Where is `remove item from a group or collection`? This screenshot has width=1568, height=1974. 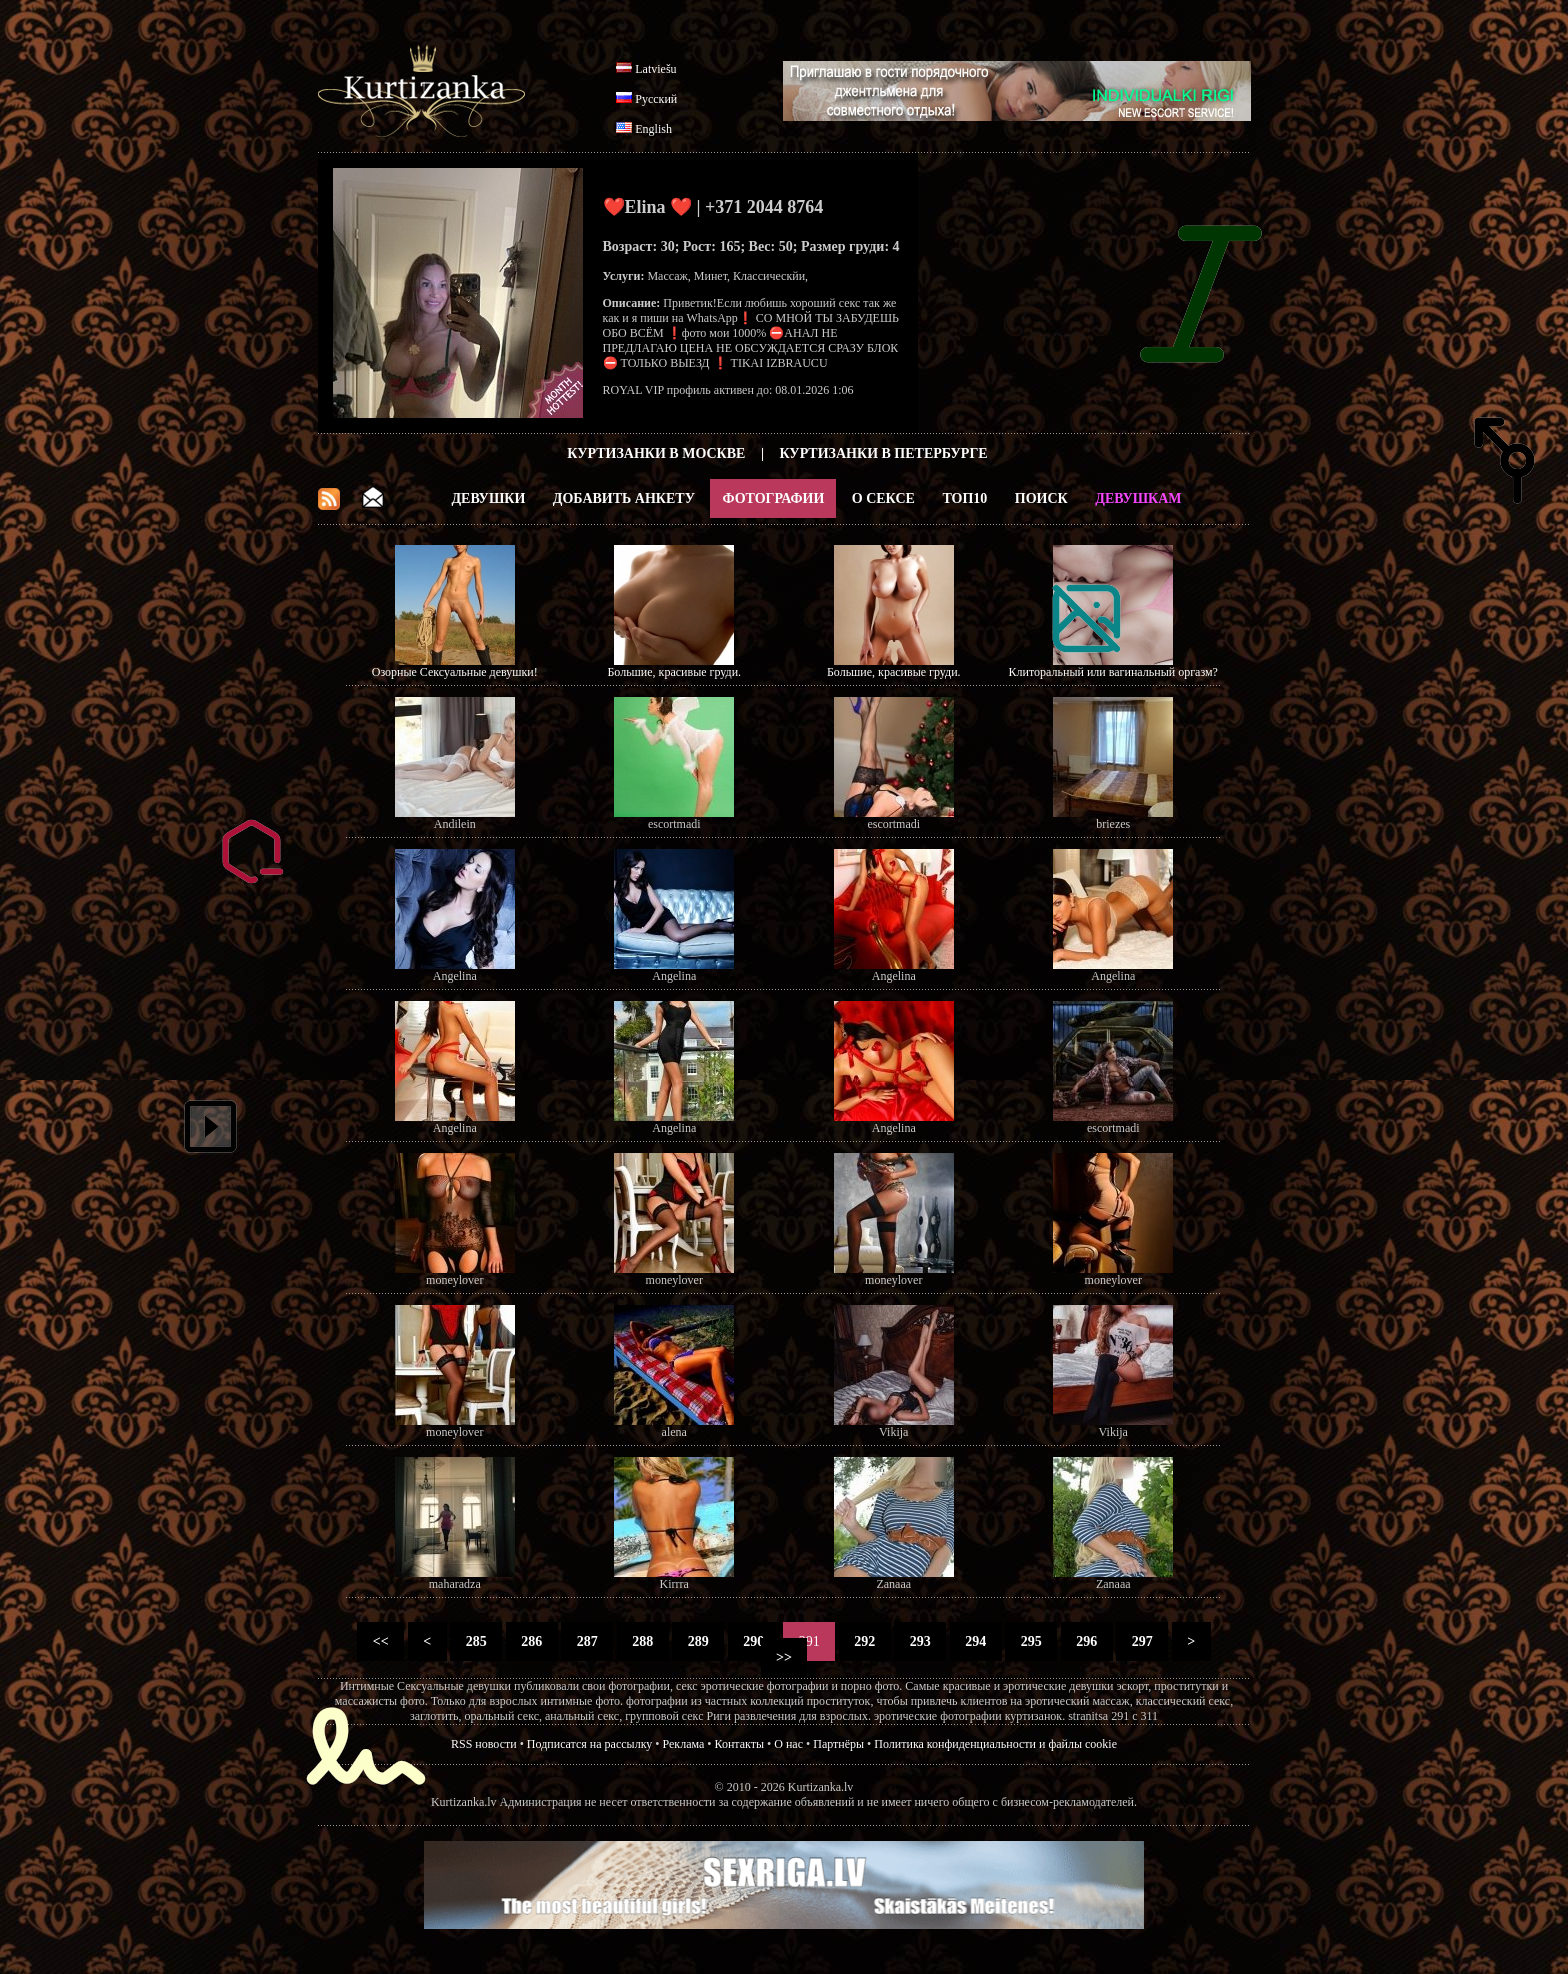 remove item from a group or collection is located at coordinates (251, 851).